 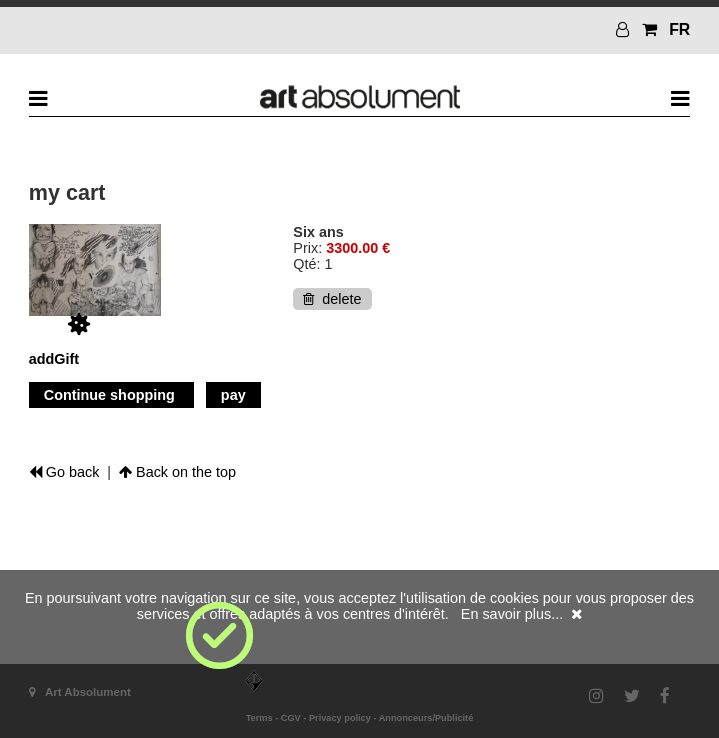 What do you see at coordinates (79, 324) in the screenshot?
I see `indicates a virus or malware threat detected` at bounding box center [79, 324].